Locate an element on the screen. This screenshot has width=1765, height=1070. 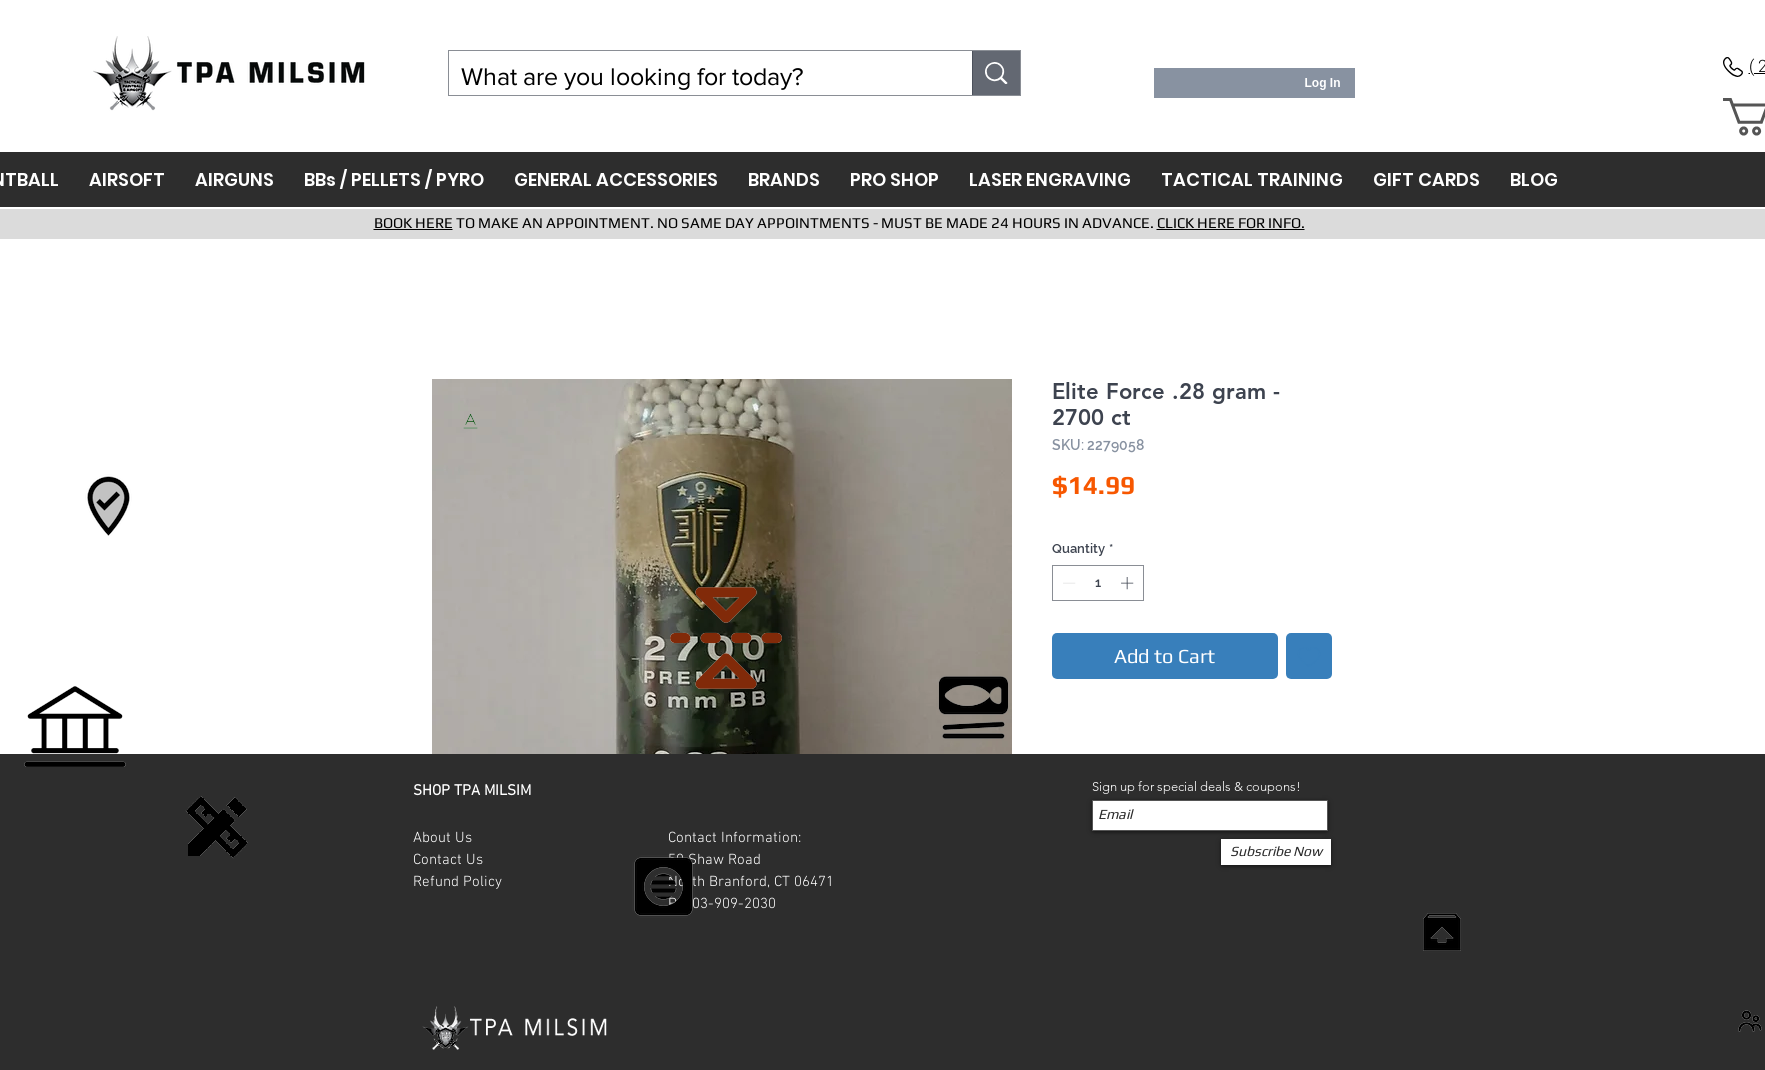
unarchive an item or message is located at coordinates (1442, 932).